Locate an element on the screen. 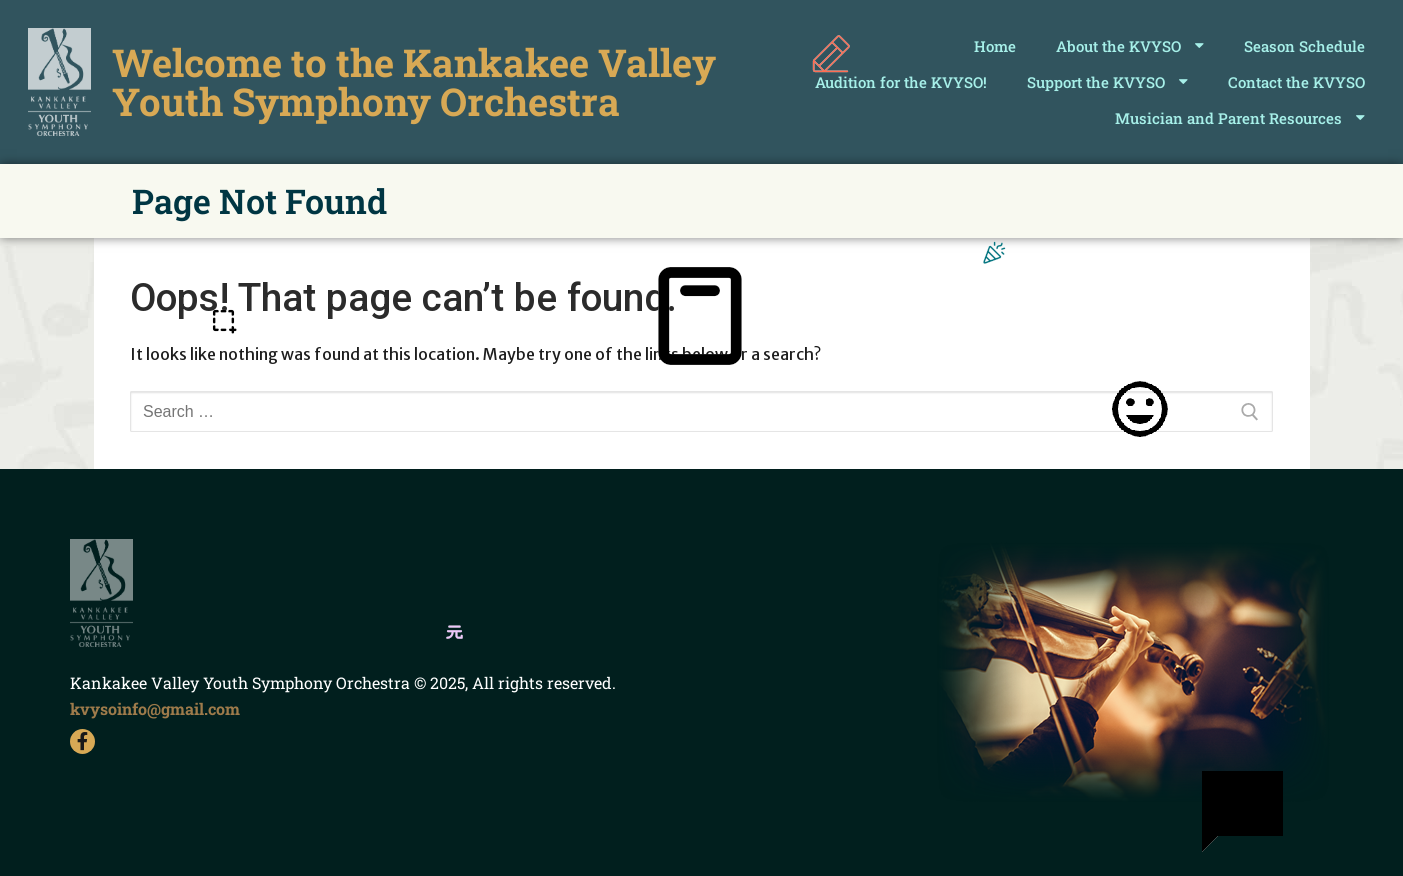 This screenshot has width=1403, height=876. edit text or content is located at coordinates (830, 54).